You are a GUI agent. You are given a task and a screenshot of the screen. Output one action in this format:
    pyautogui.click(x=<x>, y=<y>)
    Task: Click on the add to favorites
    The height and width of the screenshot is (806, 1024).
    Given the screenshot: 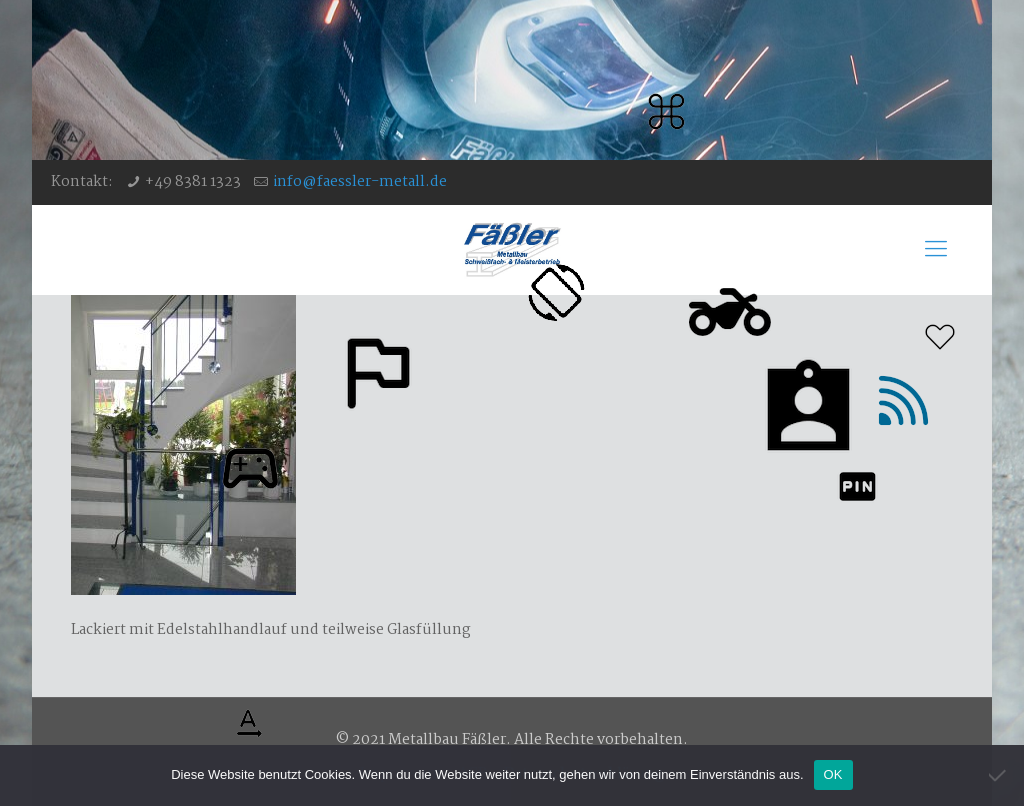 What is the action you would take?
    pyautogui.click(x=940, y=336)
    